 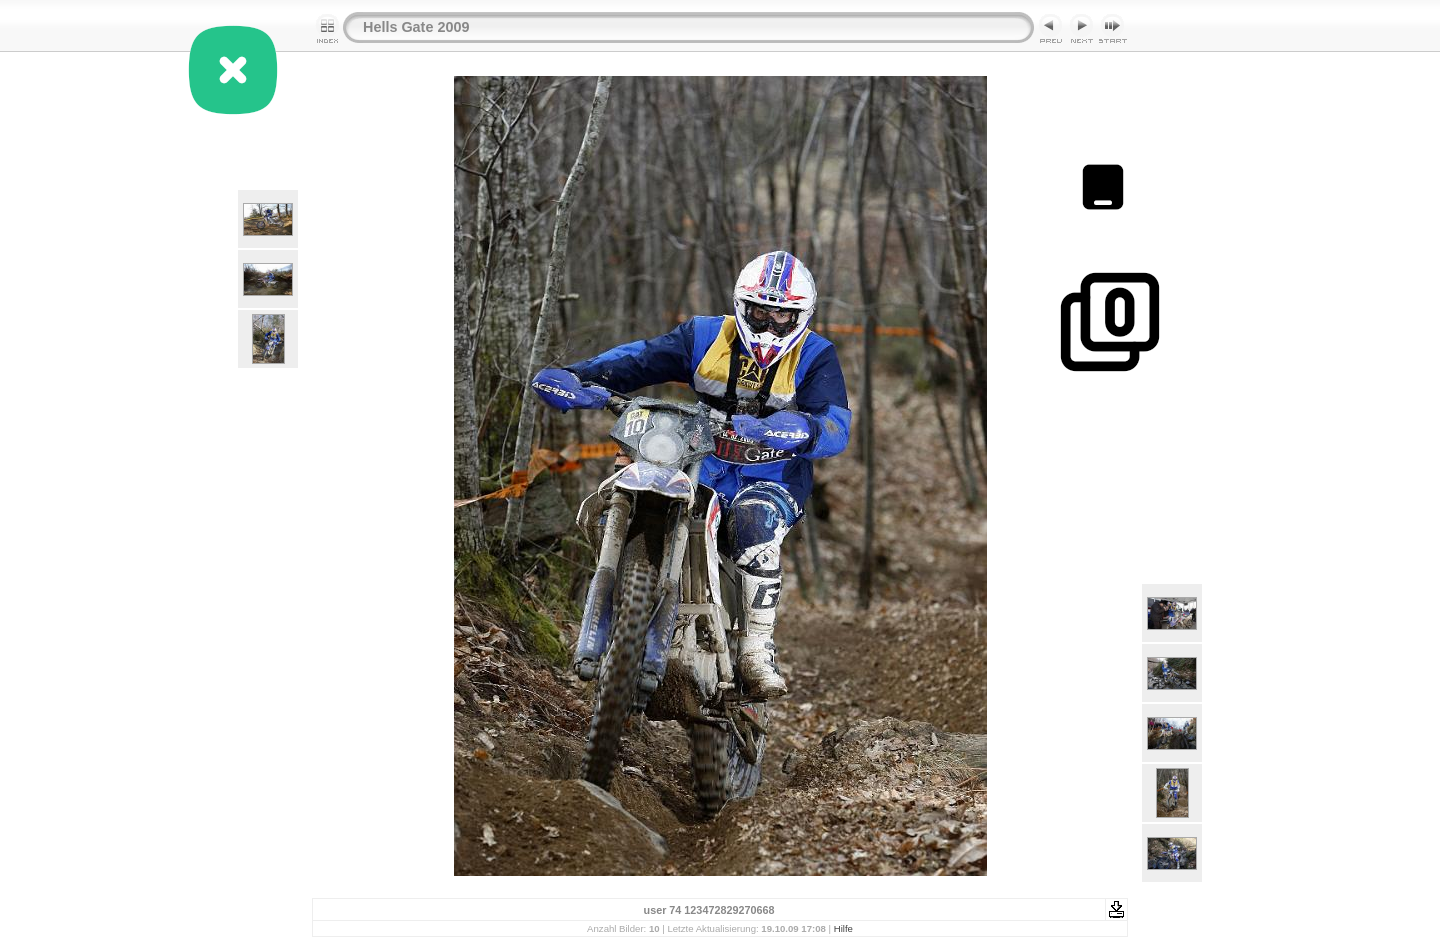 What do you see at coordinates (233, 70) in the screenshot?
I see `close or dismiss a modal window` at bounding box center [233, 70].